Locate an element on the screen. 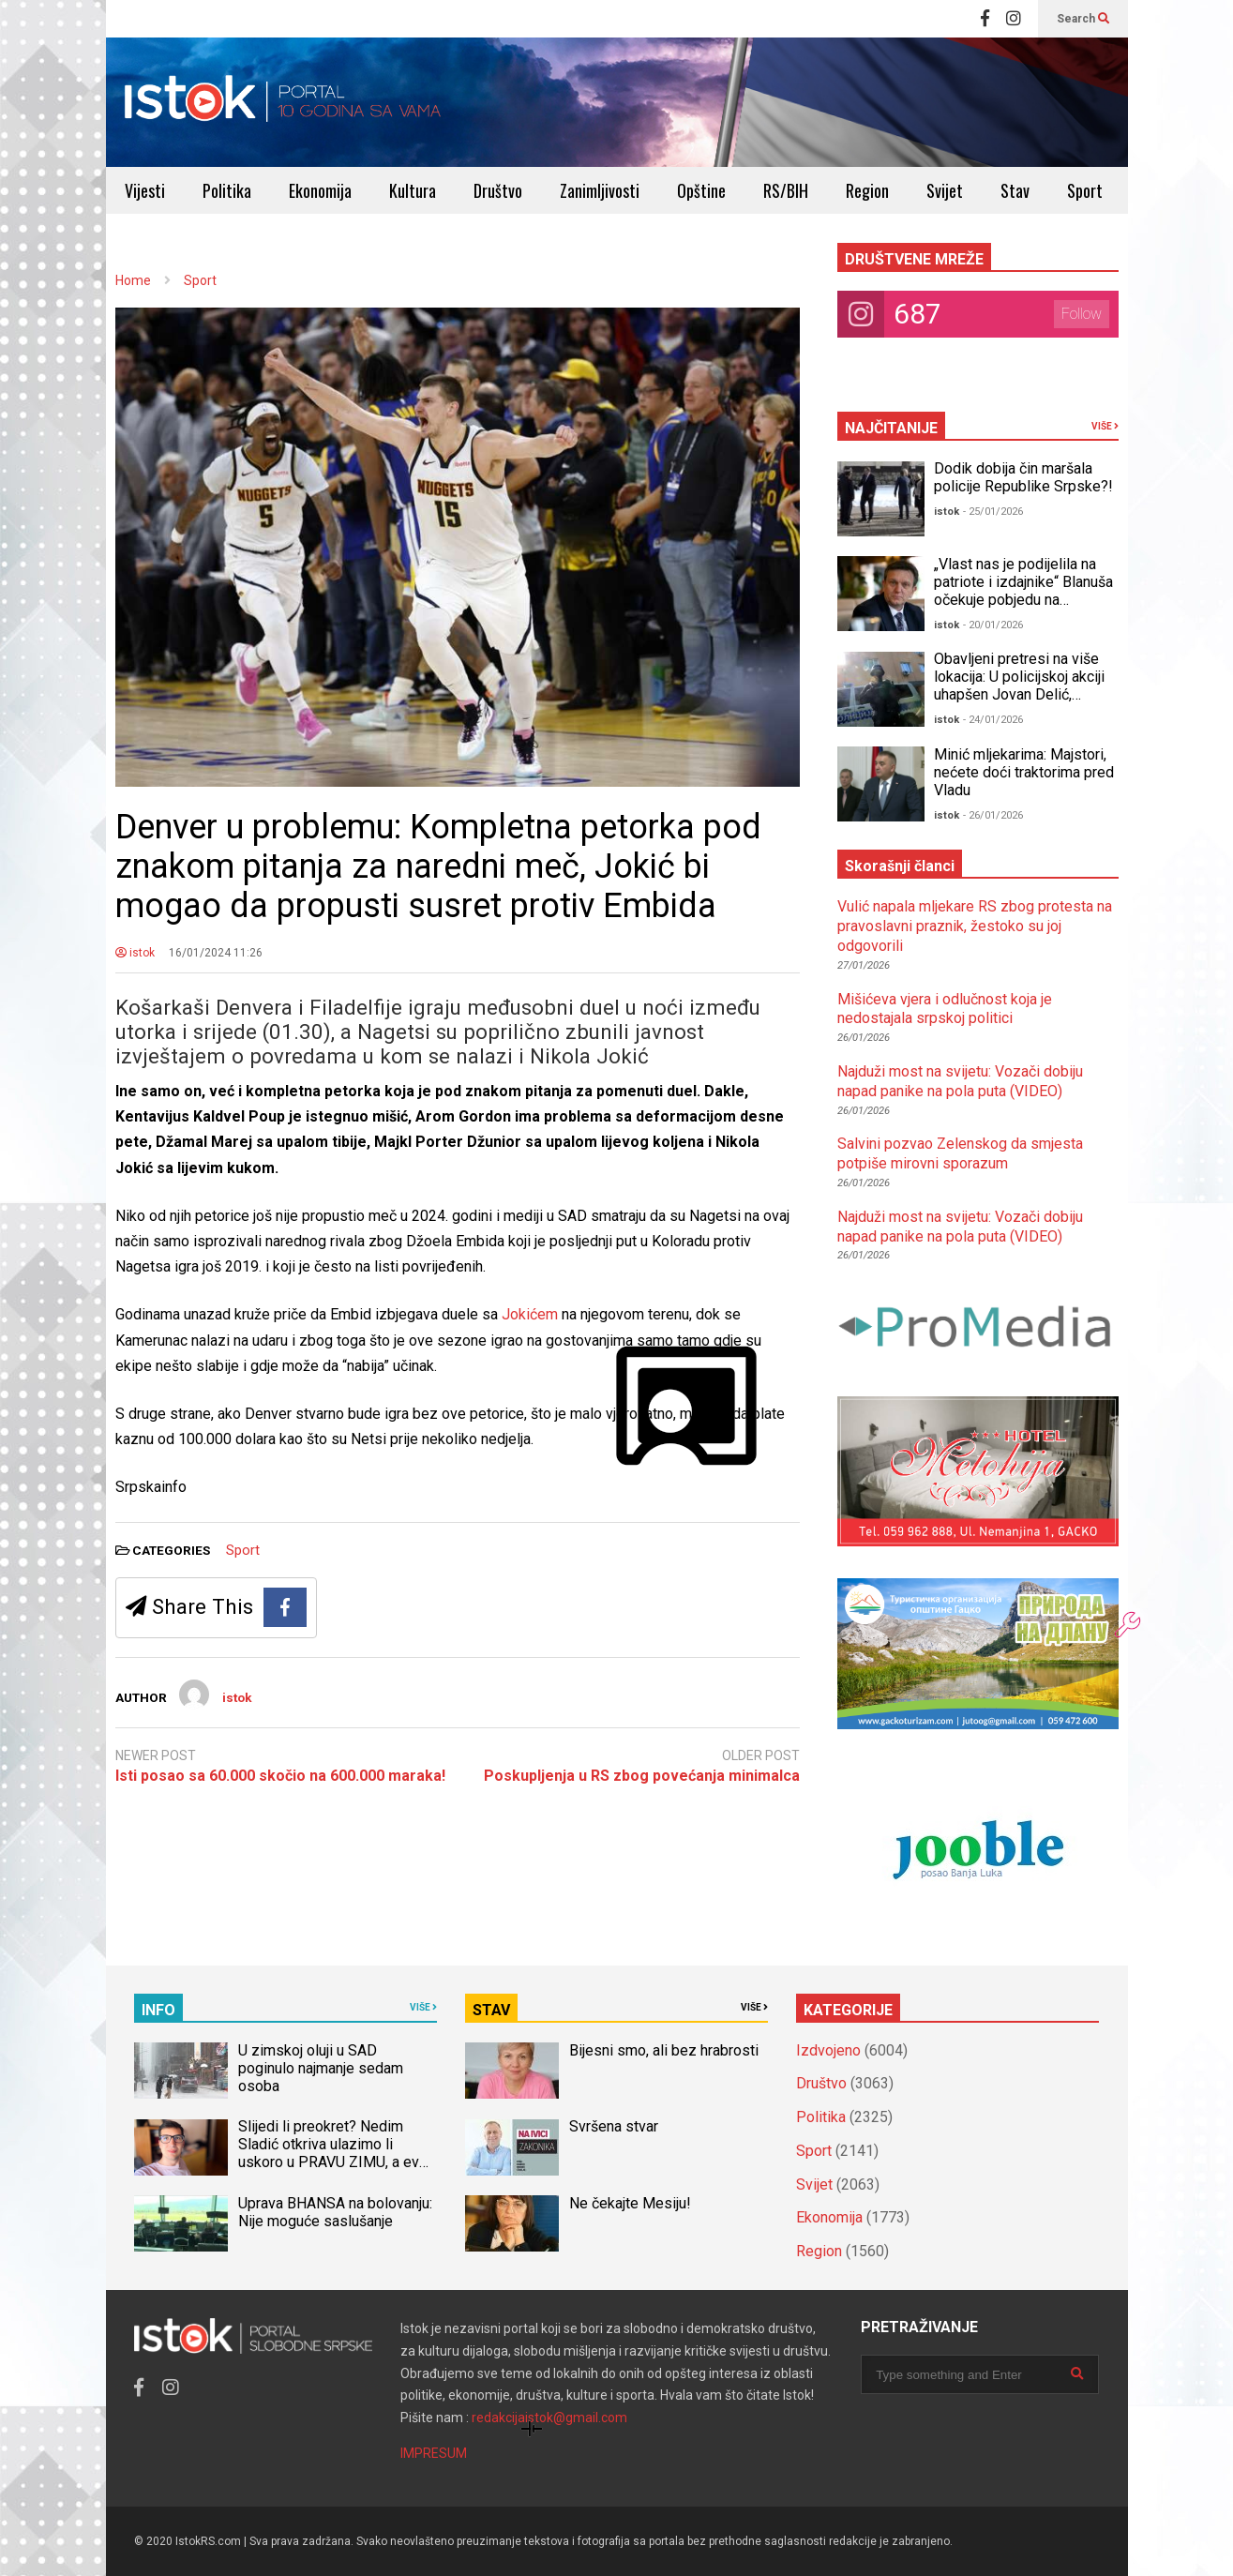  access teaching or presentation mode is located at coordinates (686, 1406).